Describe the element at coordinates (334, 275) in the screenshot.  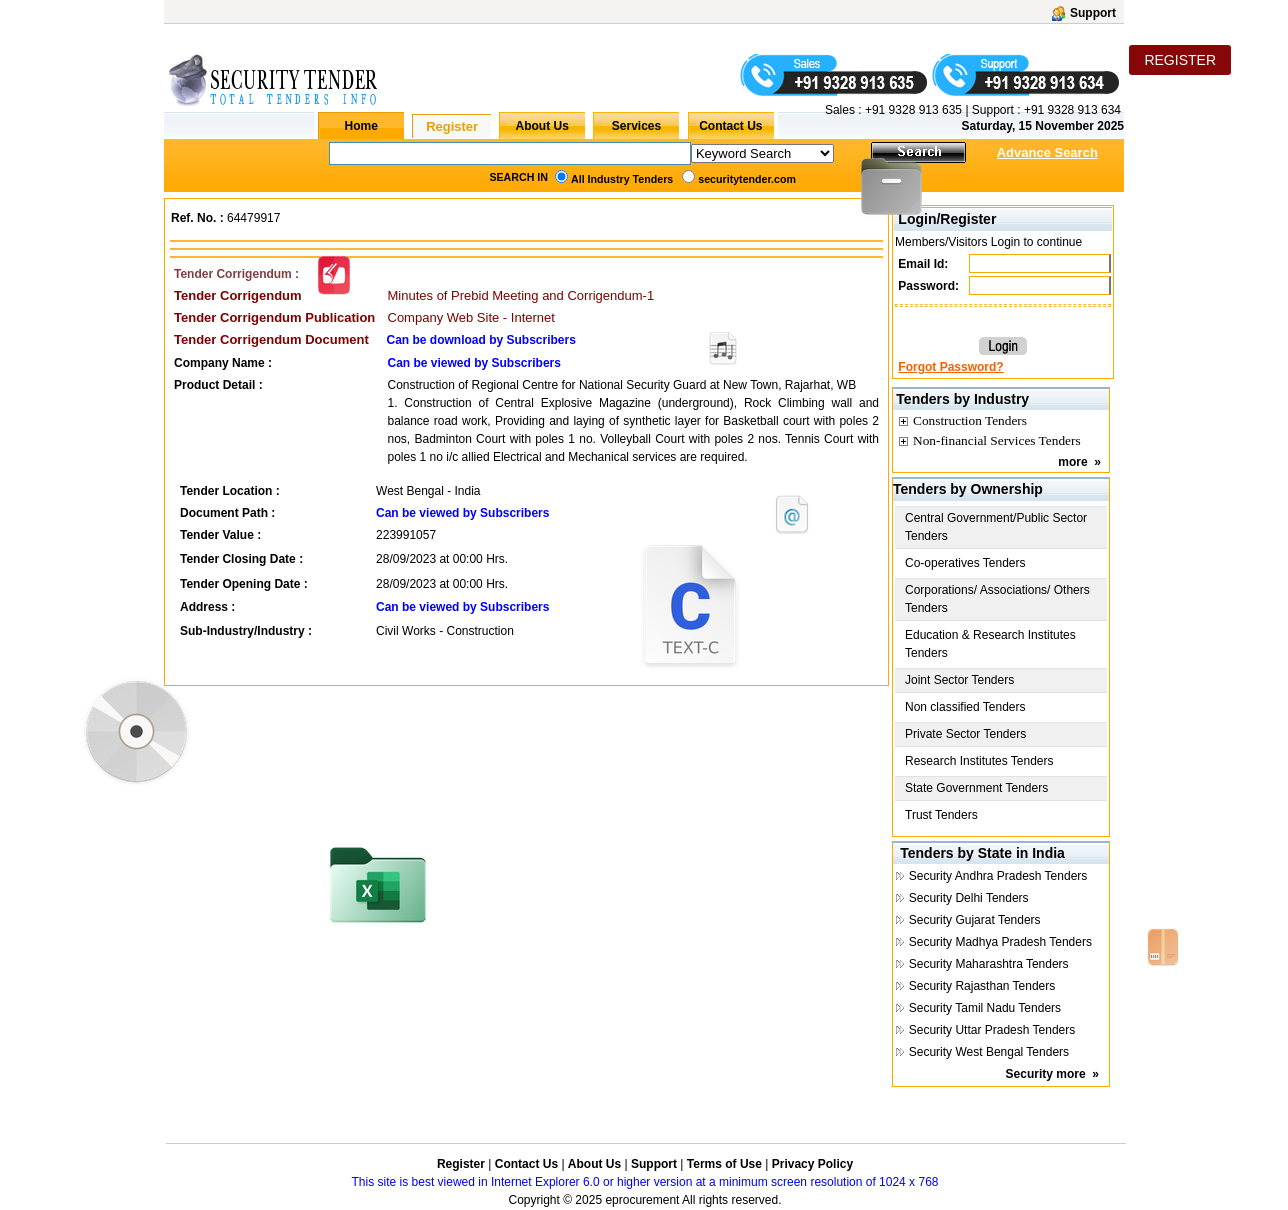
I see `an eps vector image file` at that location.